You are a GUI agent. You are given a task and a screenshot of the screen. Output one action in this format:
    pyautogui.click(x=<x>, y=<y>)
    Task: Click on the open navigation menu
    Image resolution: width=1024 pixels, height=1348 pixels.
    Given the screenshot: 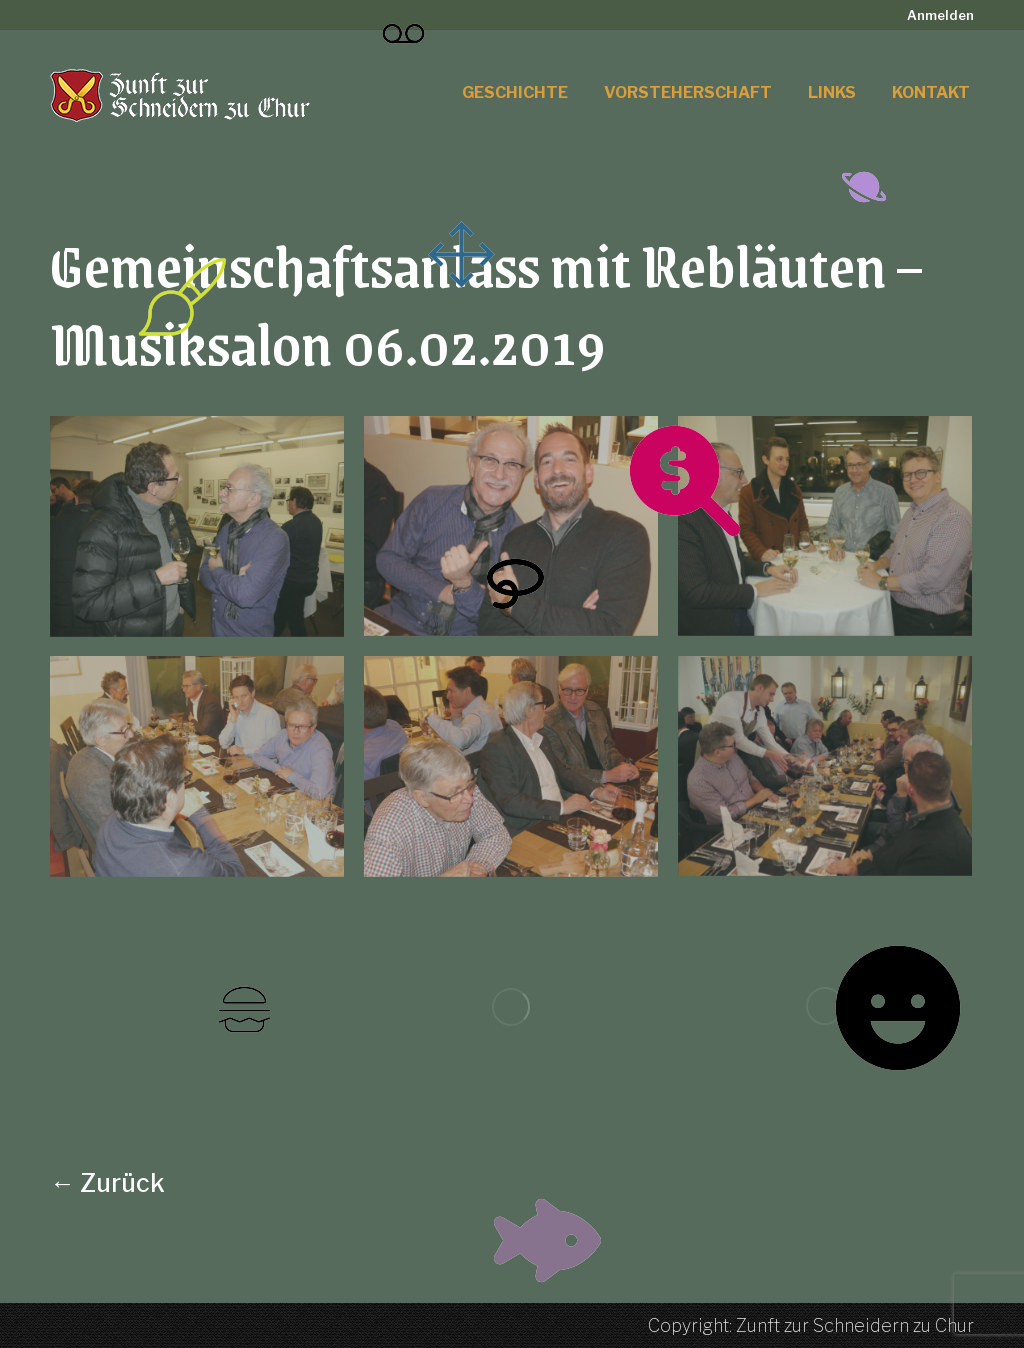 What is the action you would take?
    pyautogui.click(x=244, y=1010)
    